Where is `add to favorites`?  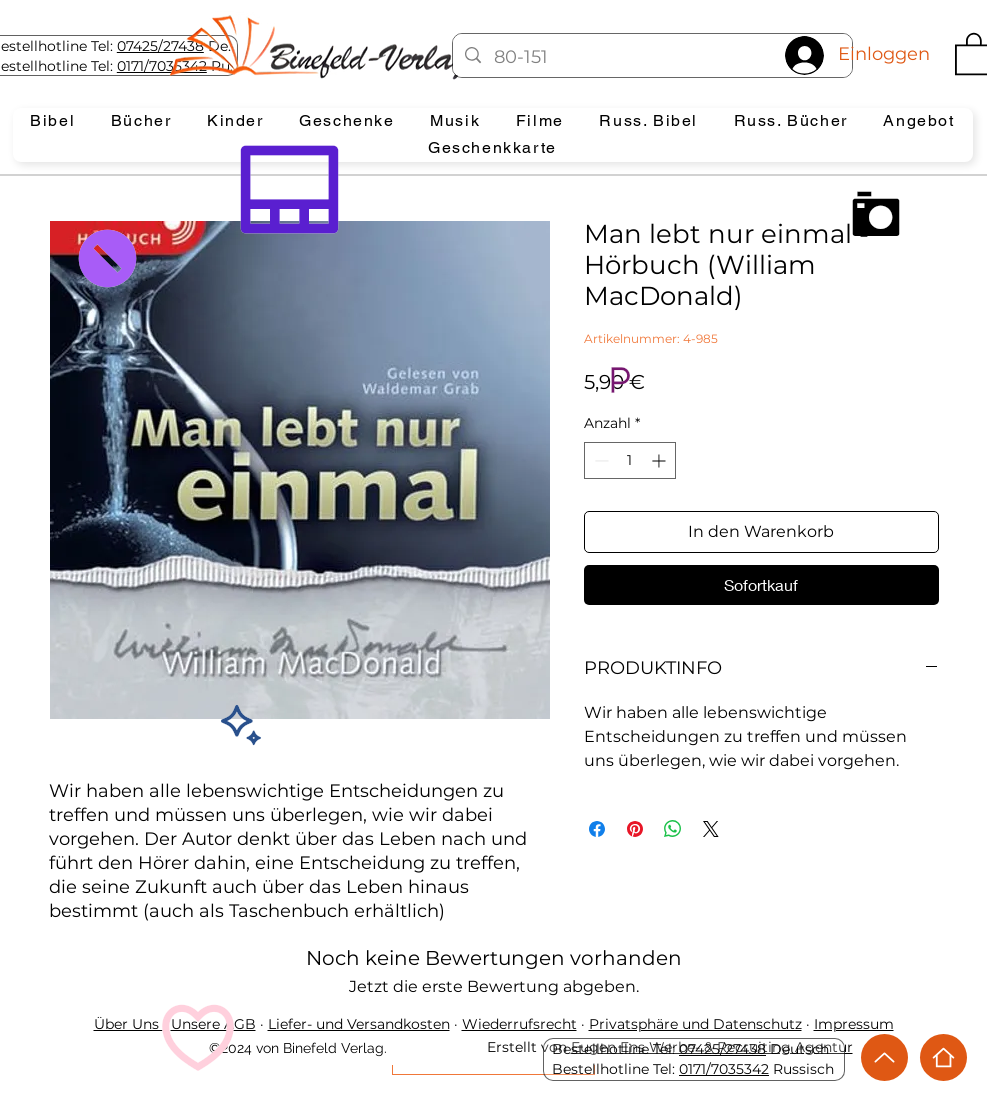 add to favorites is located at coordinates (198, 1037).